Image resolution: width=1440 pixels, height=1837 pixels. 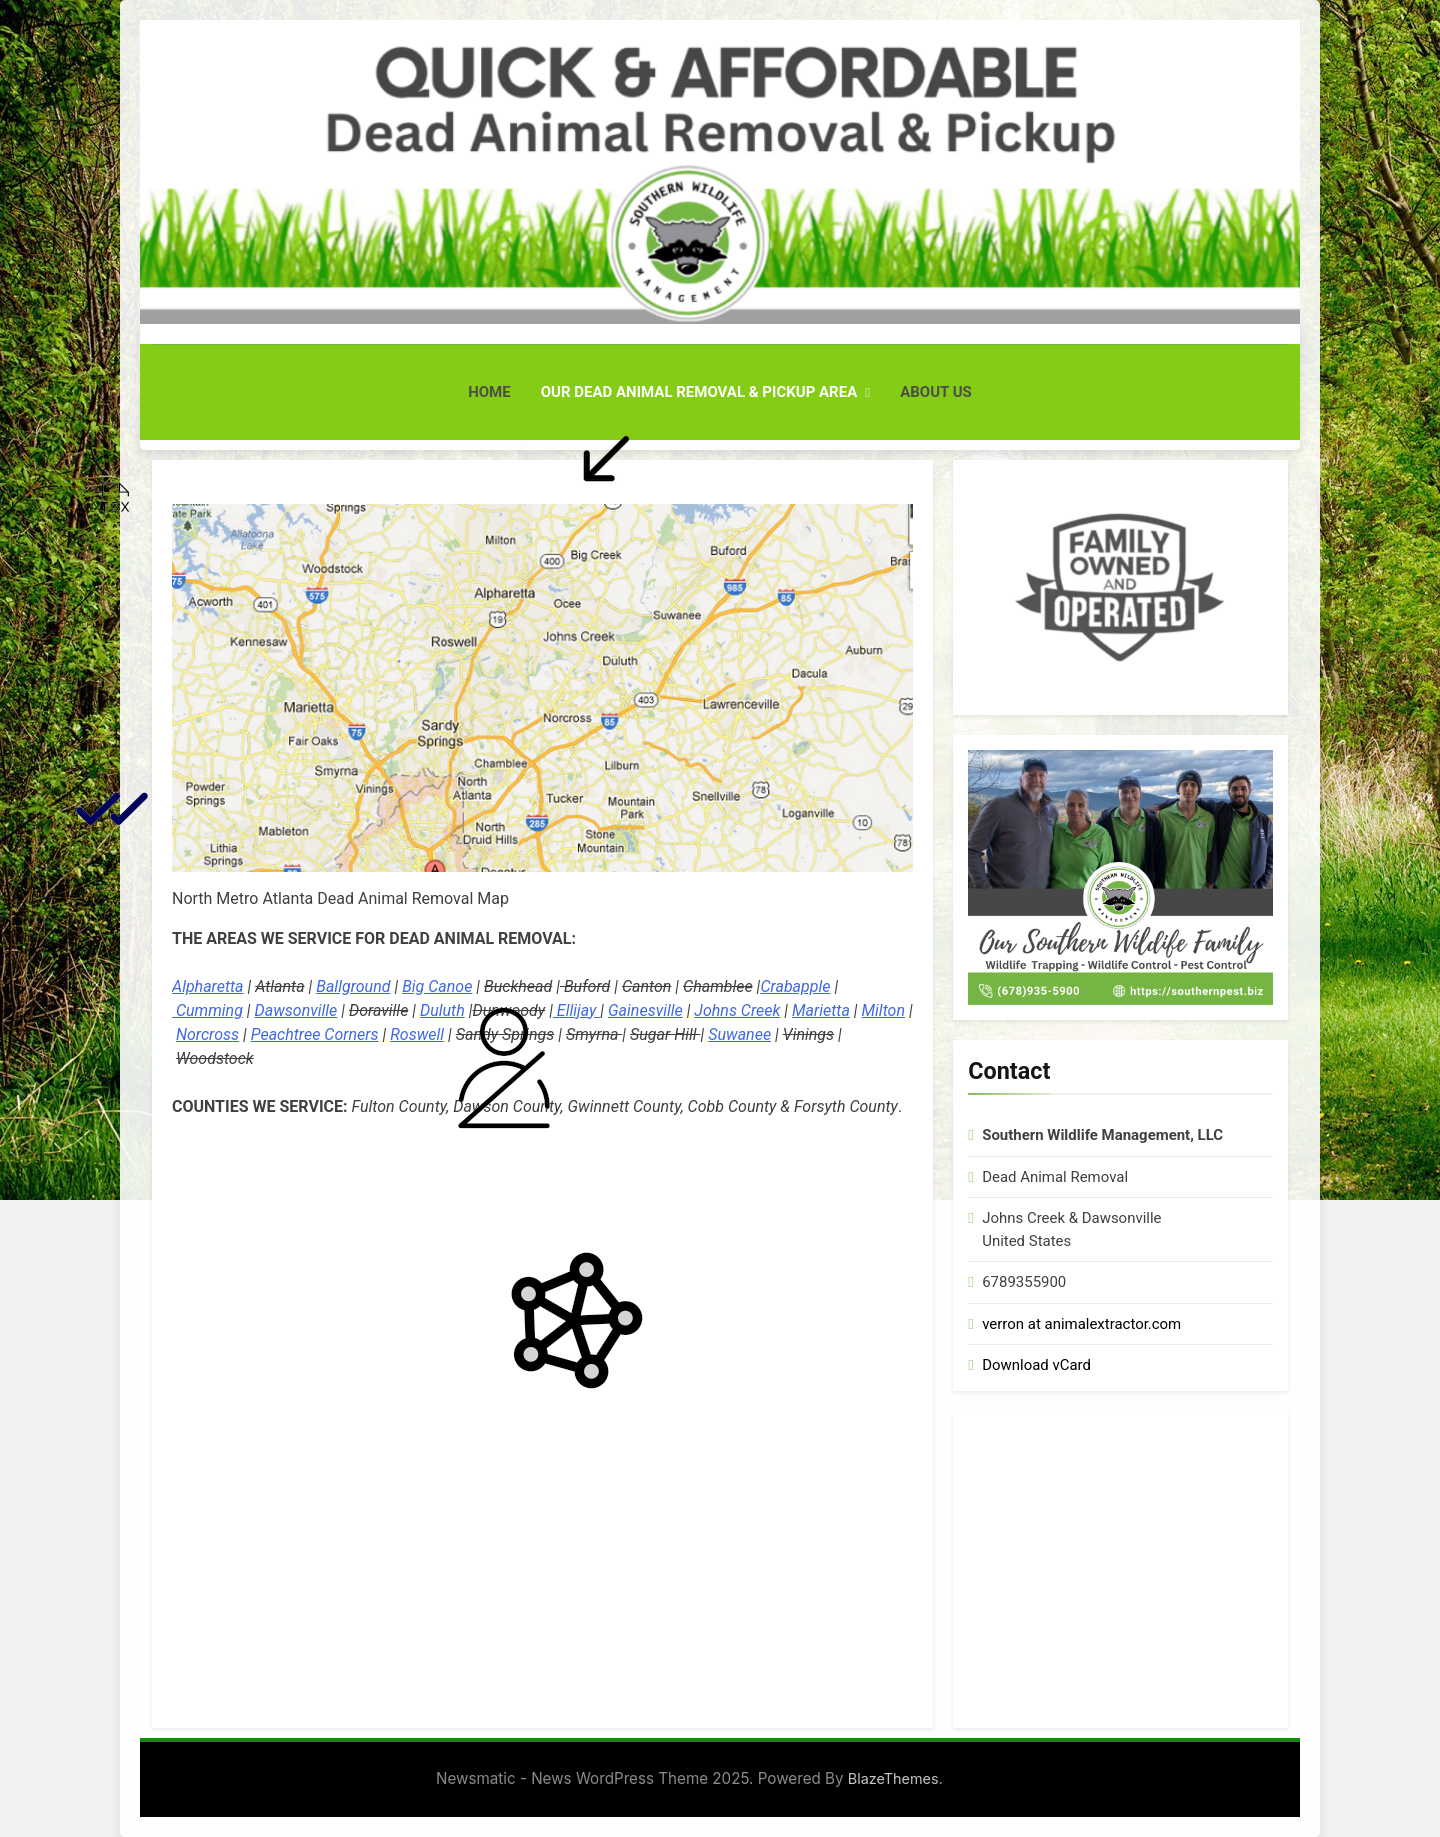 What do you see at coordinates (504, 1068) in the screenshot?
I see `fasten seatbelt reminder` at bounding box center [504, 1068].